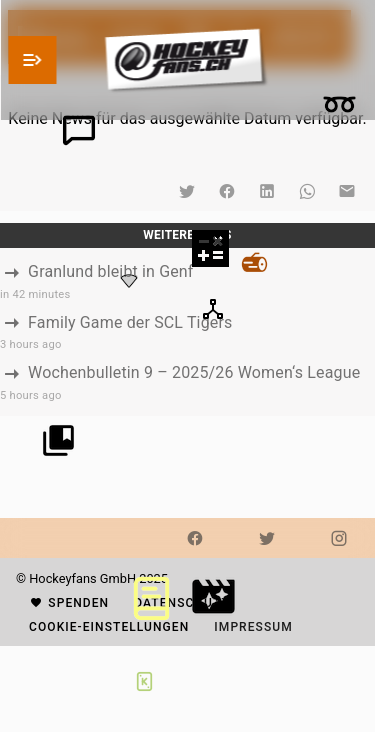 The width and height of the screenshot is (375, 732). Describe the element at coordinates (151, 598) in the screenshot. I see `open a book or reading view` at that location.